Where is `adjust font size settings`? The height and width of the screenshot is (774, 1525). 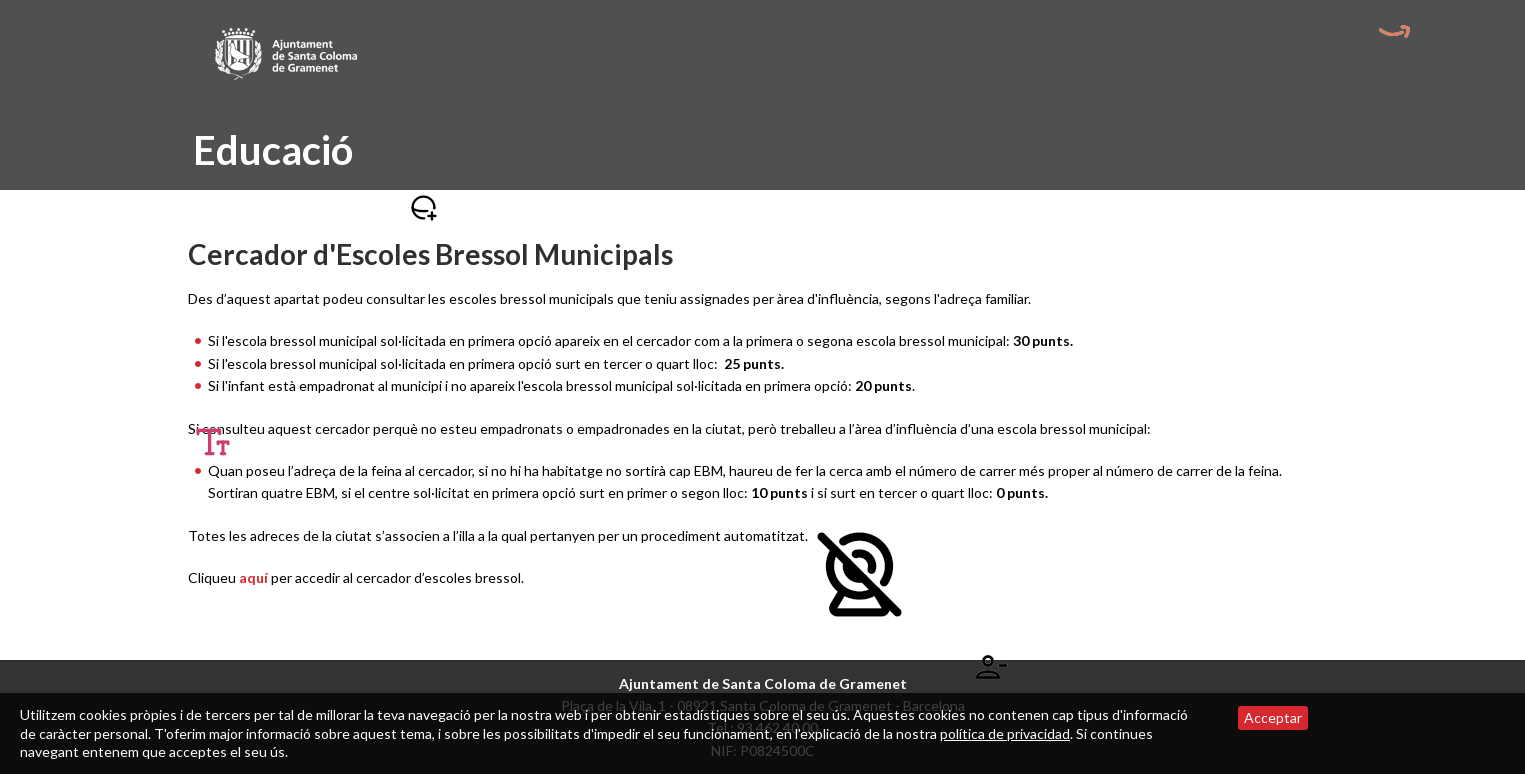
adjust font size settings is located at coordinates (213, 442).